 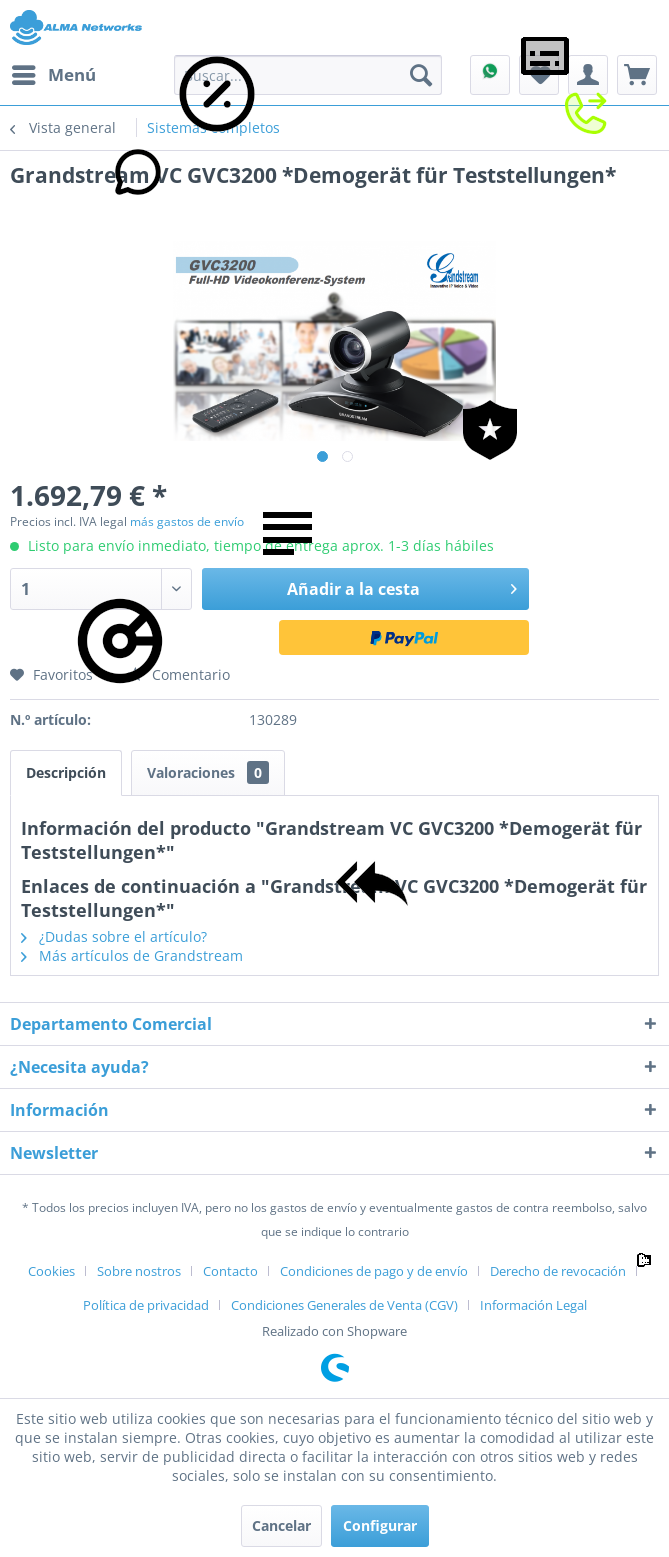 What do you see at coordinates (644, 1260) in the screenshot?
I see `view photos from camera roll` at bounding box center [644, 1260].